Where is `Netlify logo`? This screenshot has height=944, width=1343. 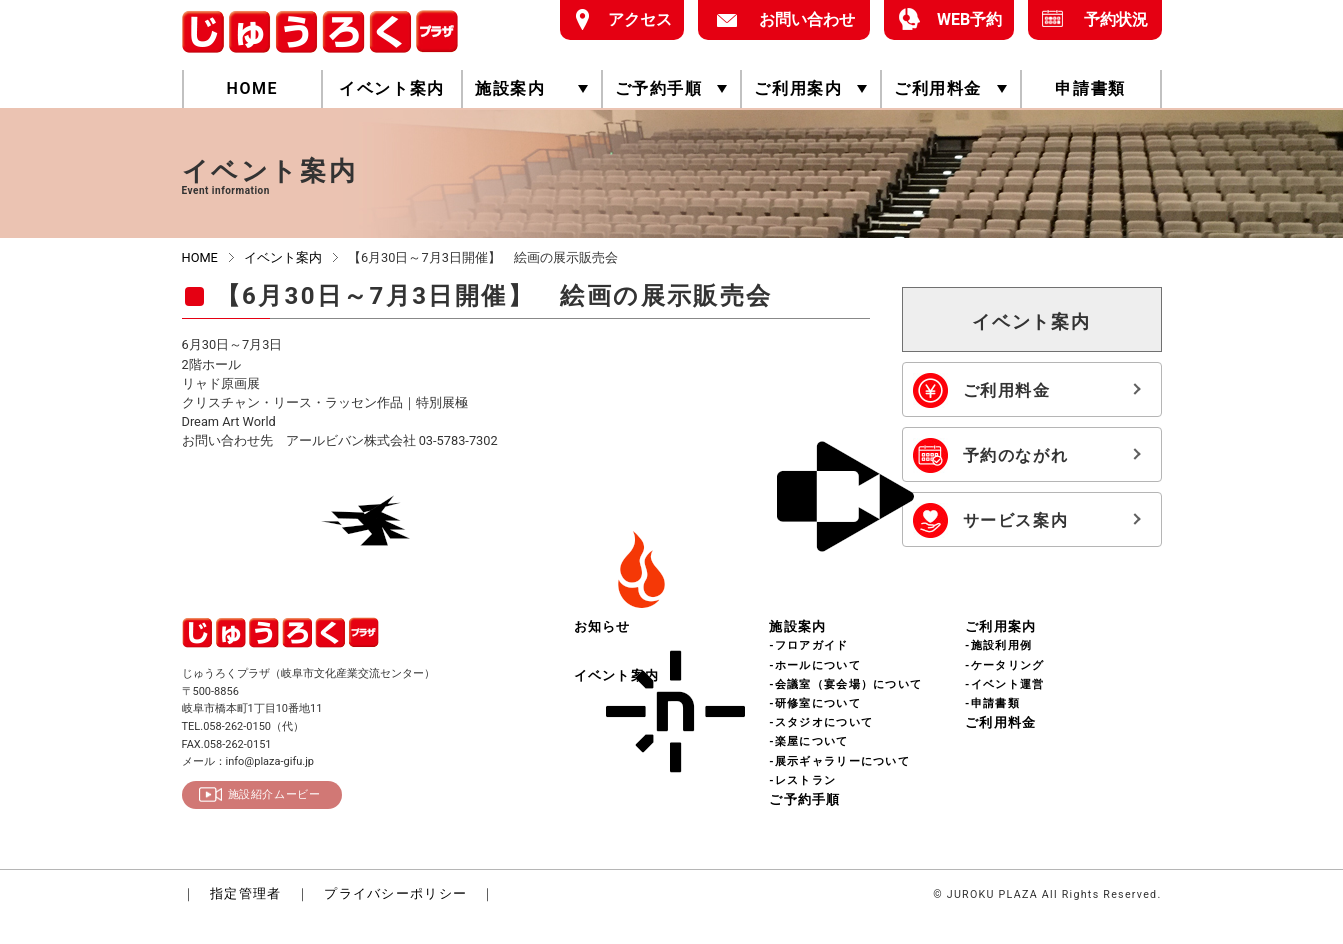
Netlify logo is located at coordinates (675, 711).